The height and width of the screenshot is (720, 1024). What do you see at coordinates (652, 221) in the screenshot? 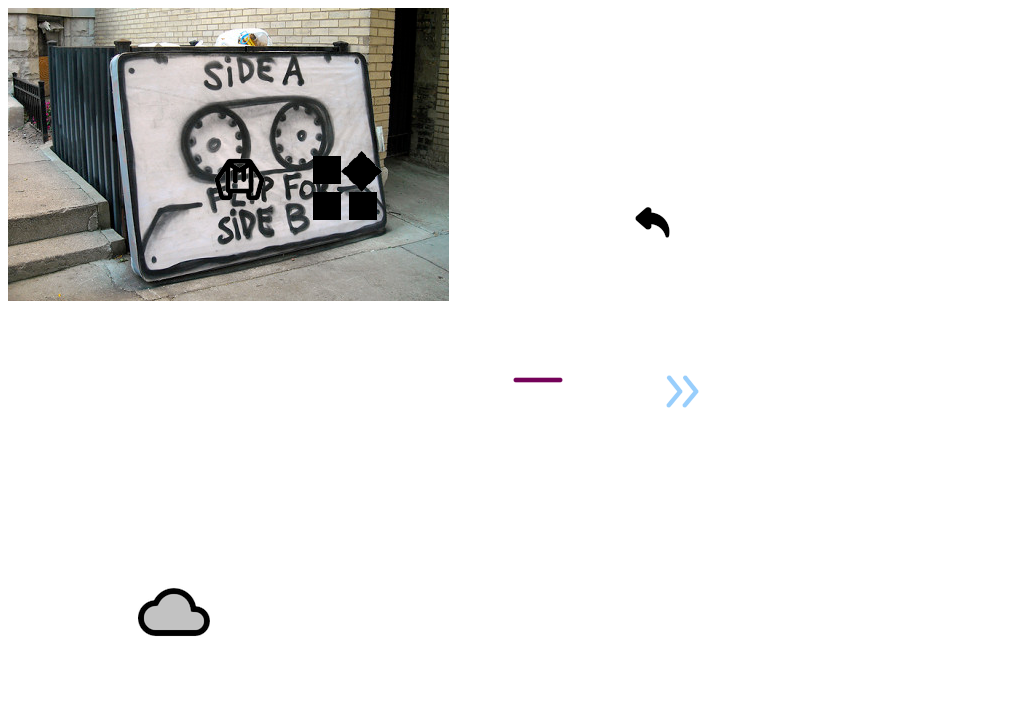
I see `undo the last action` at bounding box center [652, 221].